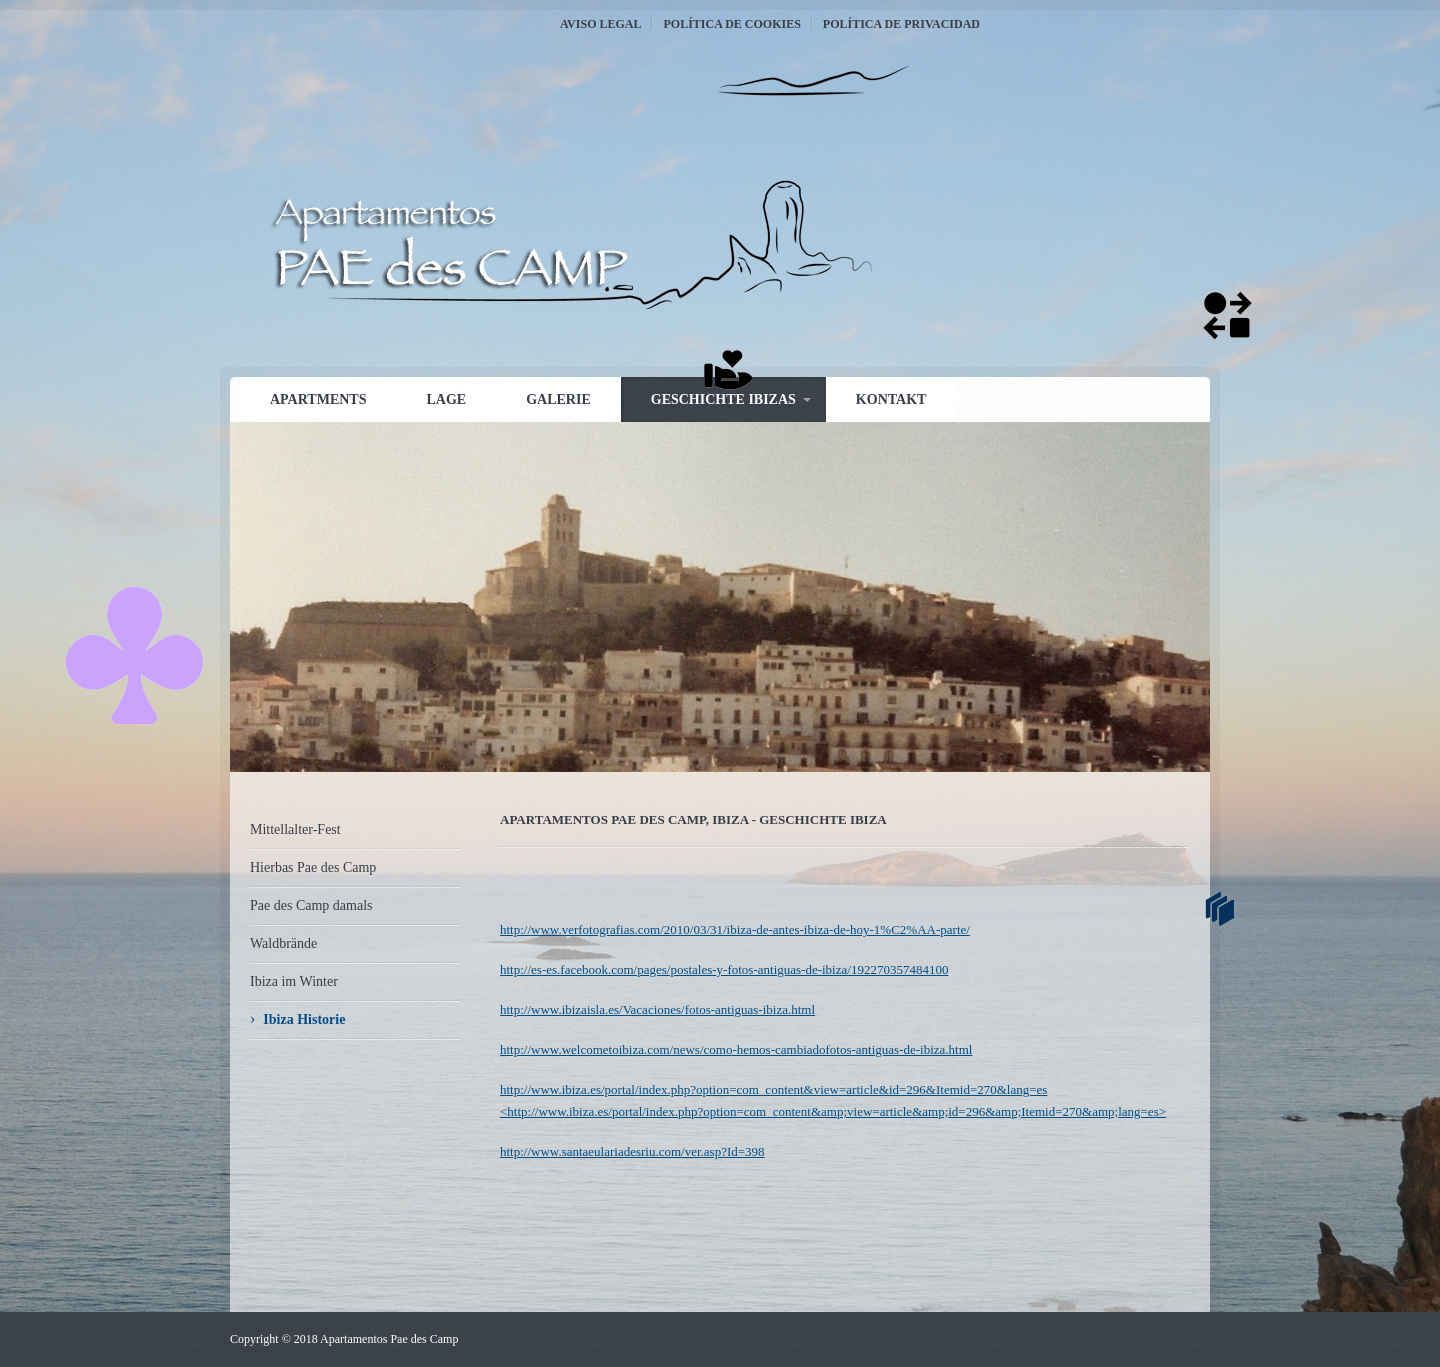  Describe the element at coordinates (1220, 909) in the screenshot. I see `dask library or framework branding` at that location.